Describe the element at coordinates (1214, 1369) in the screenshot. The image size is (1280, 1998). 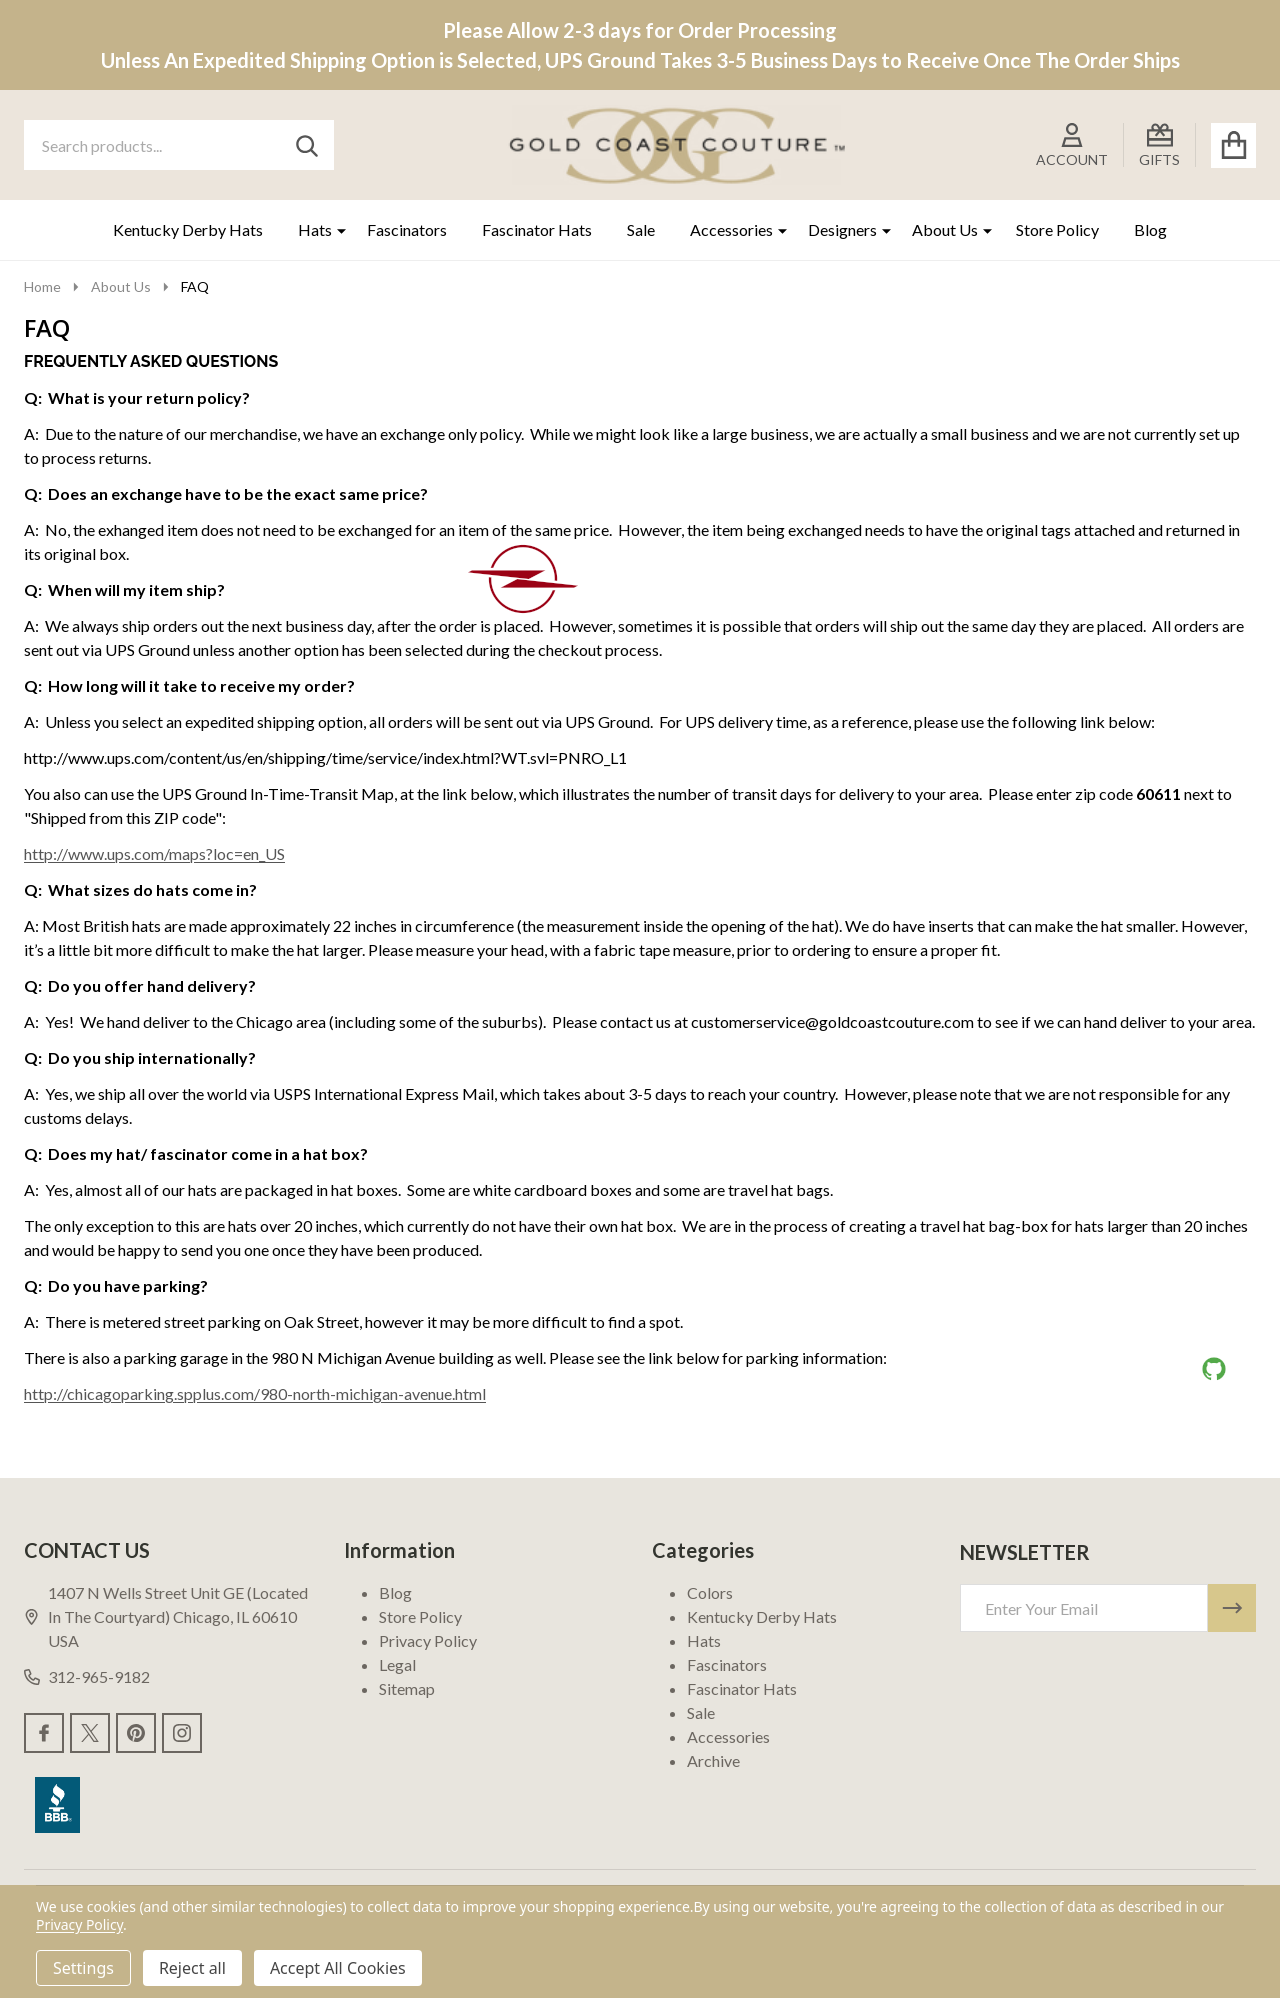
I see `view project on GitHub` at that location.